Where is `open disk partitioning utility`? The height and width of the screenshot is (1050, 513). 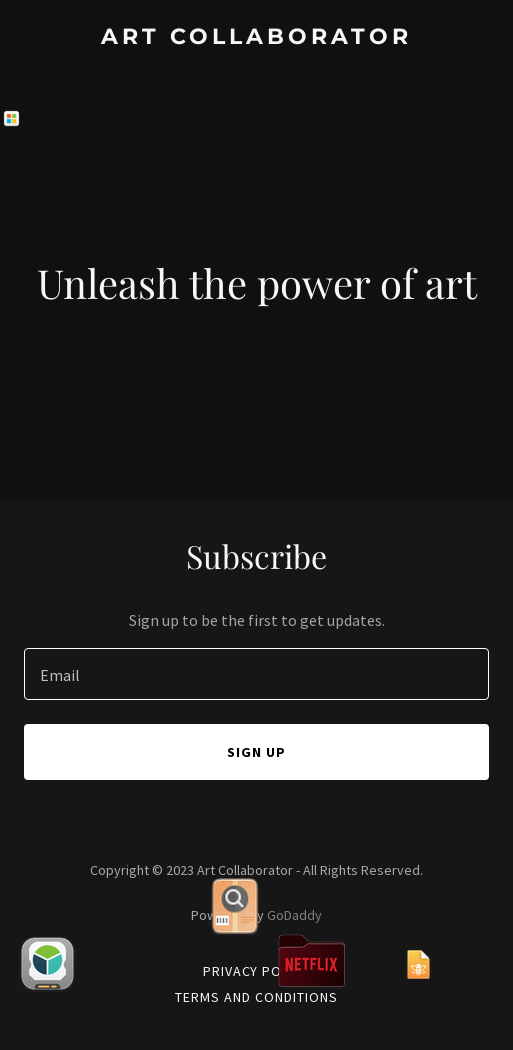 open disk partitioning utility is located at coordinates (47, 964).